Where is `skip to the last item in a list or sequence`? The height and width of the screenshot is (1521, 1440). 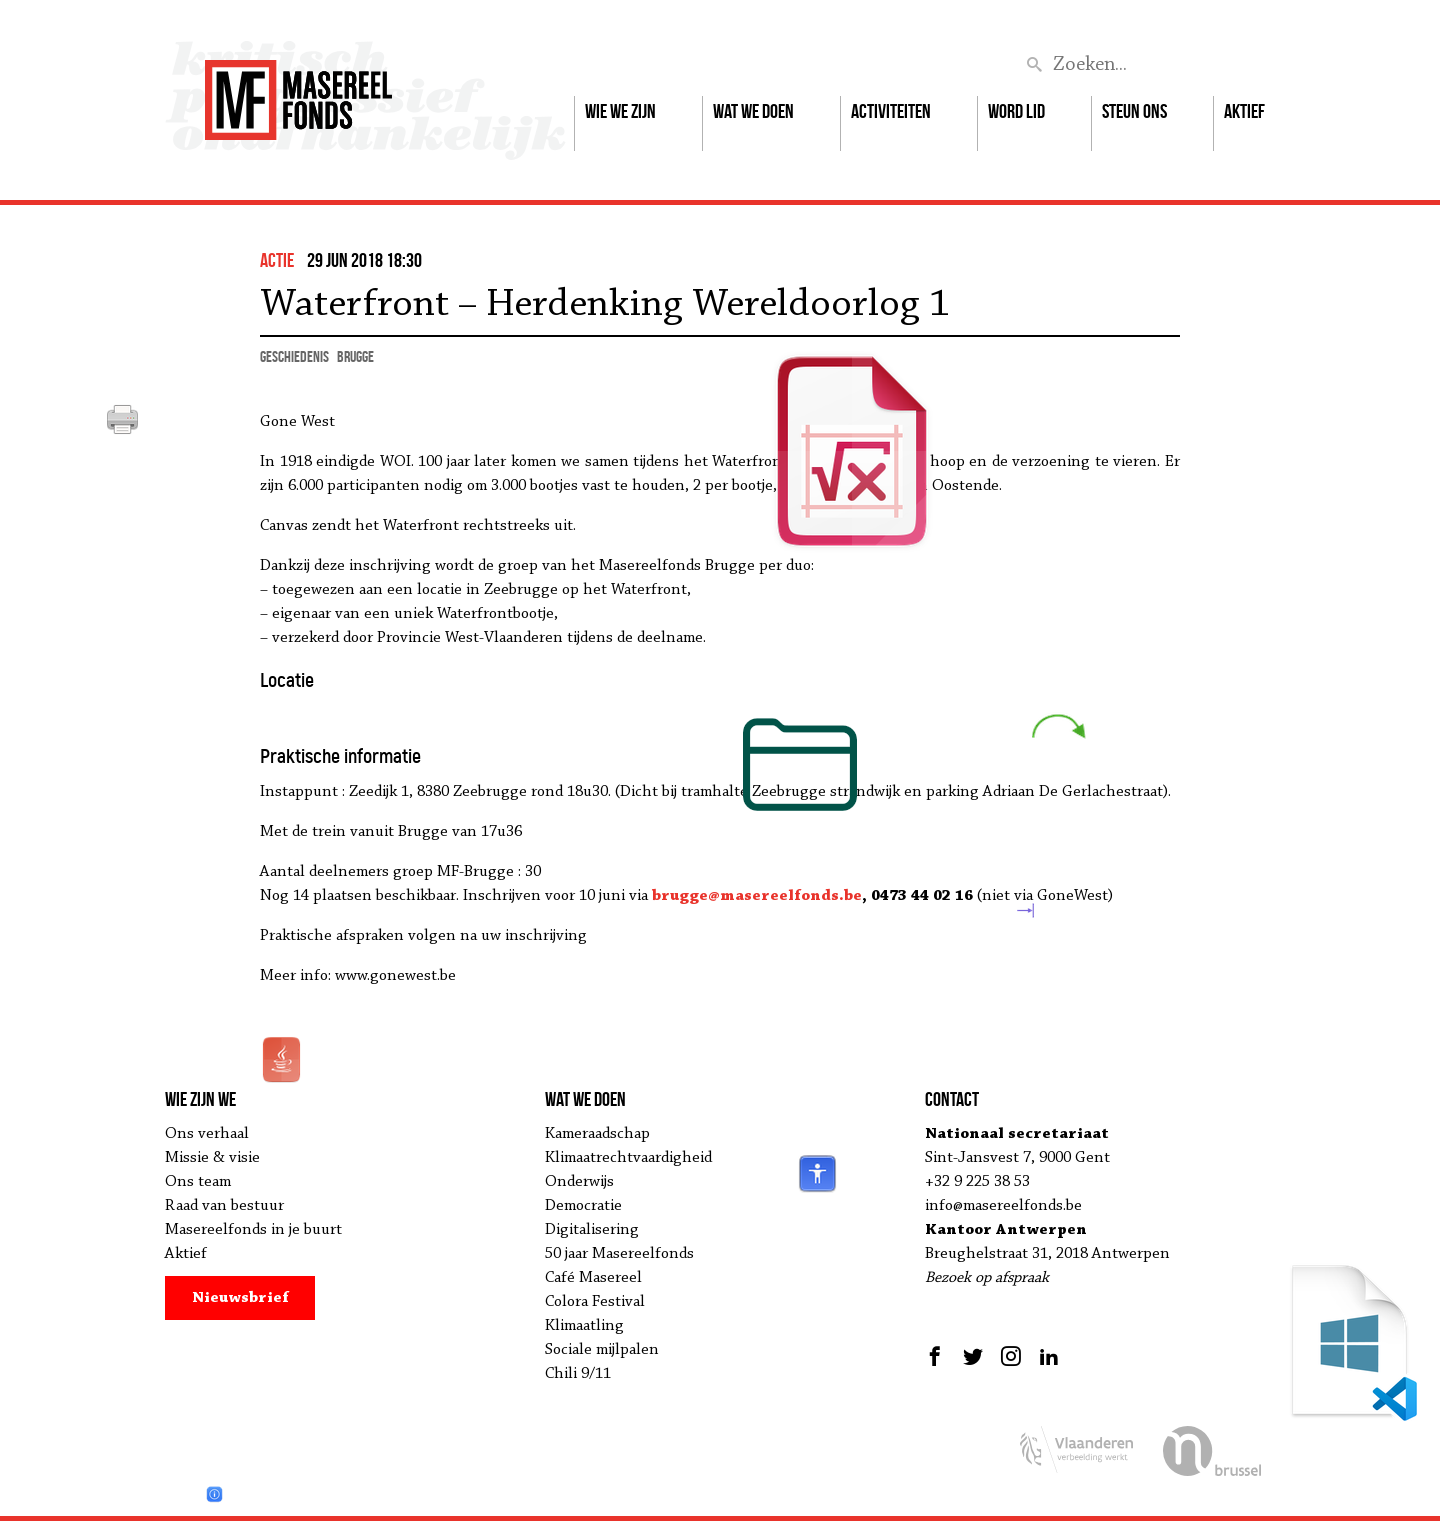 skip to the last item in a list or sequence is located at coordinates (1025, 910).